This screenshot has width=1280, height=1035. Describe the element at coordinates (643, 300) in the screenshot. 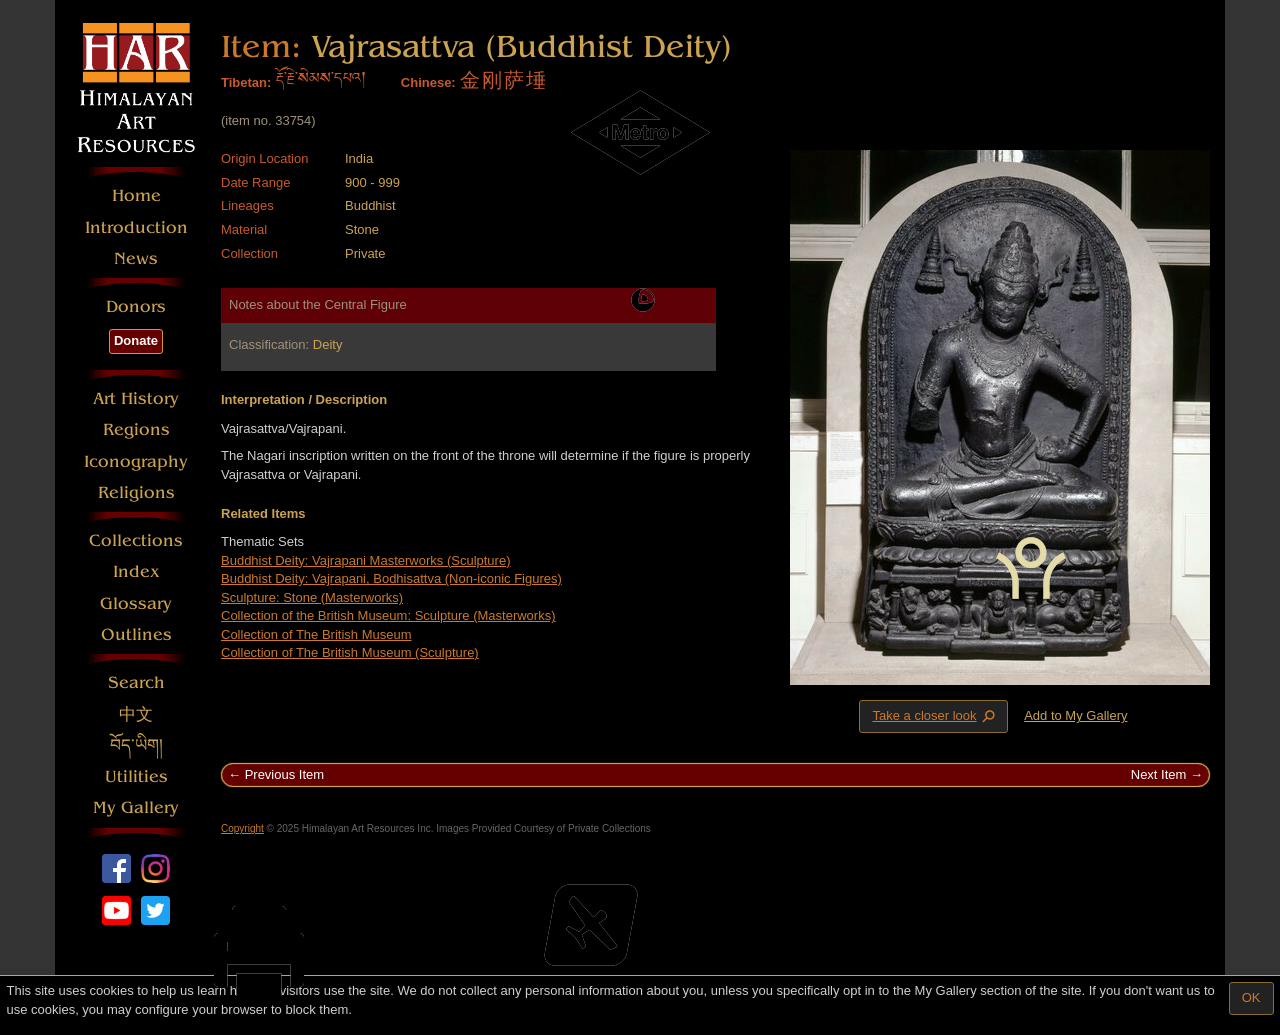

I see `CoreOS logo` at that location.